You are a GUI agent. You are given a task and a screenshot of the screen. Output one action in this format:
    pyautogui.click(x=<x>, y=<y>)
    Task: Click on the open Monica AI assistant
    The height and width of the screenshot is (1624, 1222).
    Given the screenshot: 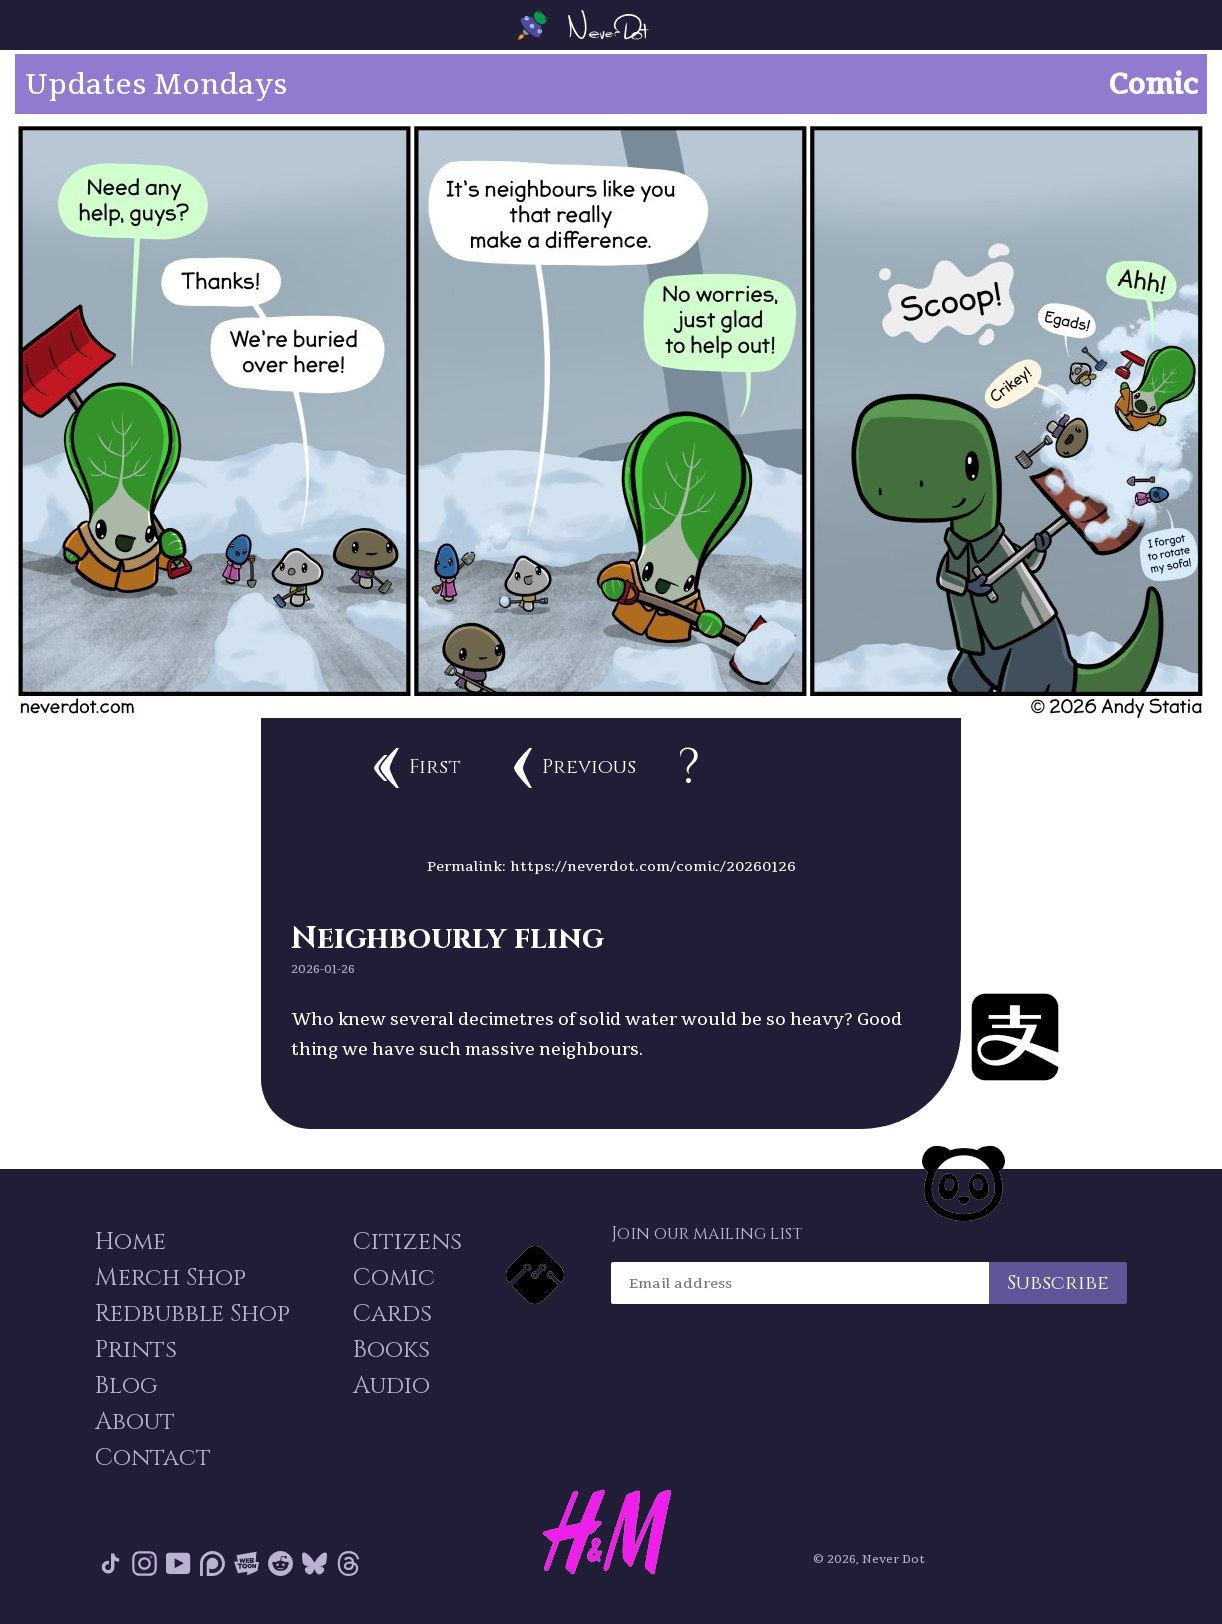 What is the action you would take?
    pyautogui.click(x=963, y=1183)
    